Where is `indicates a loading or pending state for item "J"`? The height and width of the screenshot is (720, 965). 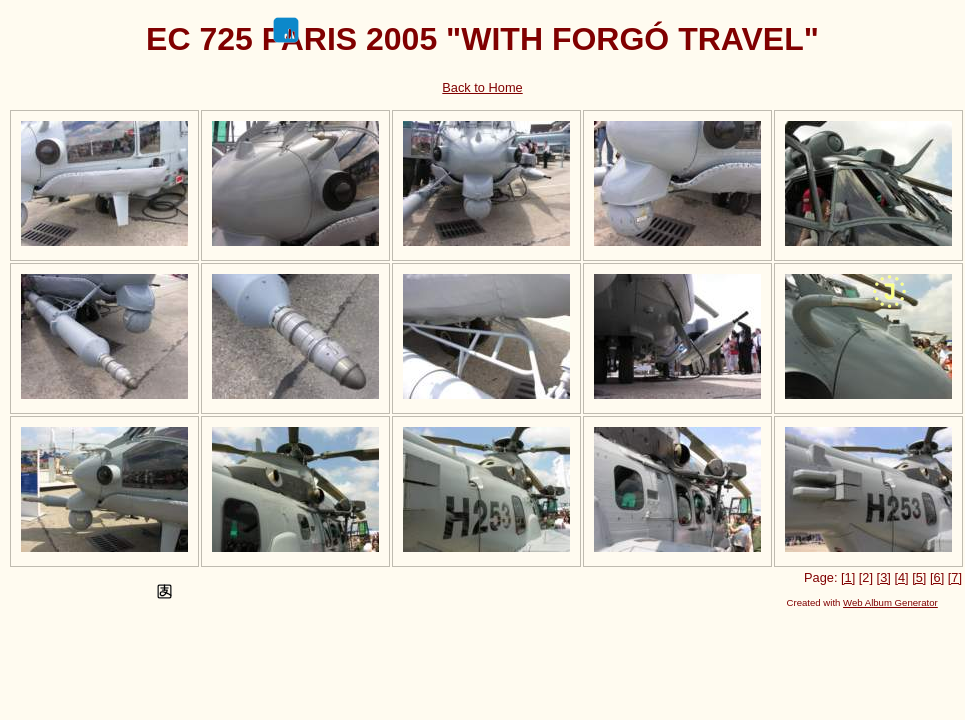
indicates a loading or pending state for item "J" is located at coordinates (889, 291).